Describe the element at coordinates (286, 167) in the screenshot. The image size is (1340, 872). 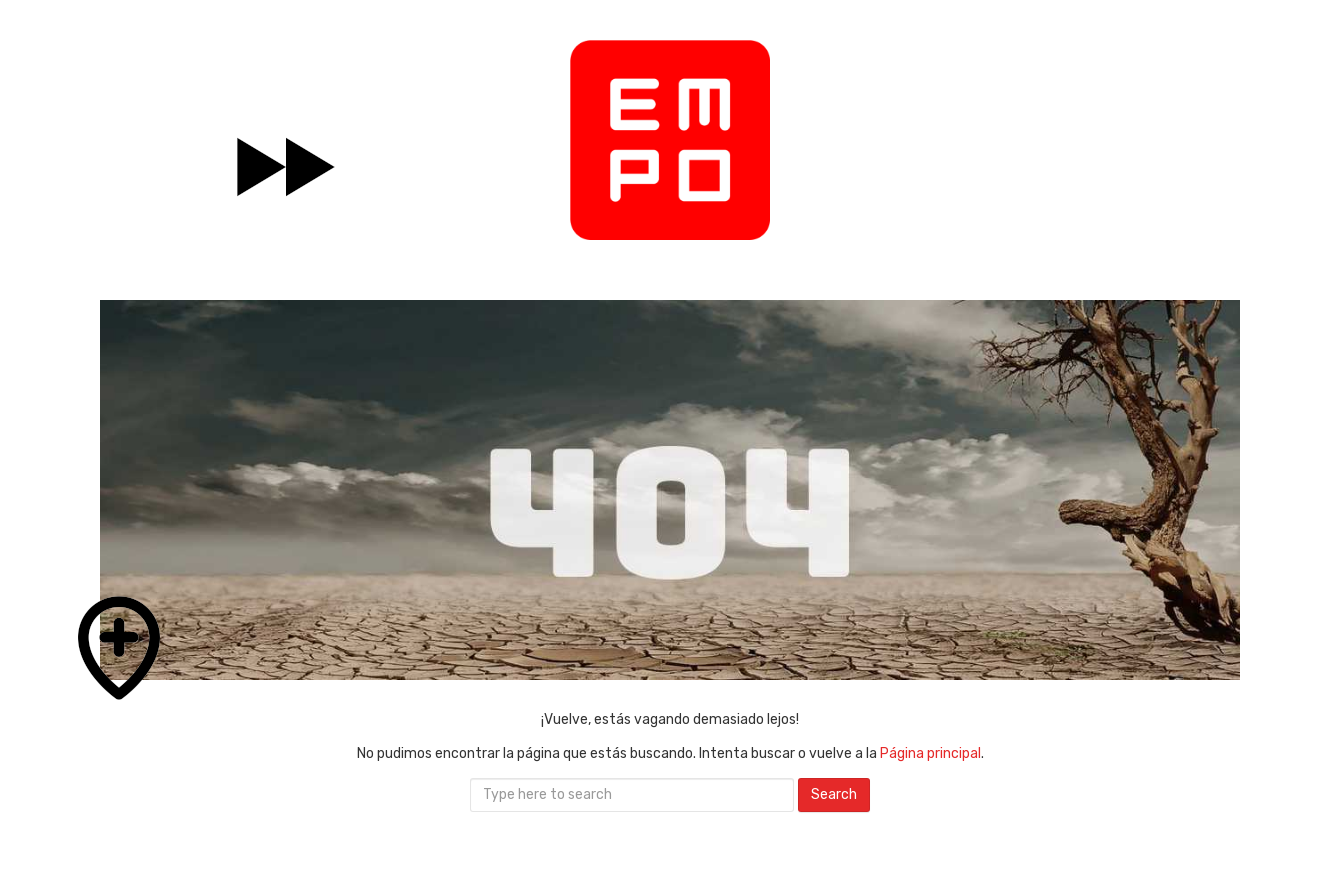
I see `skip to next track` at that location.